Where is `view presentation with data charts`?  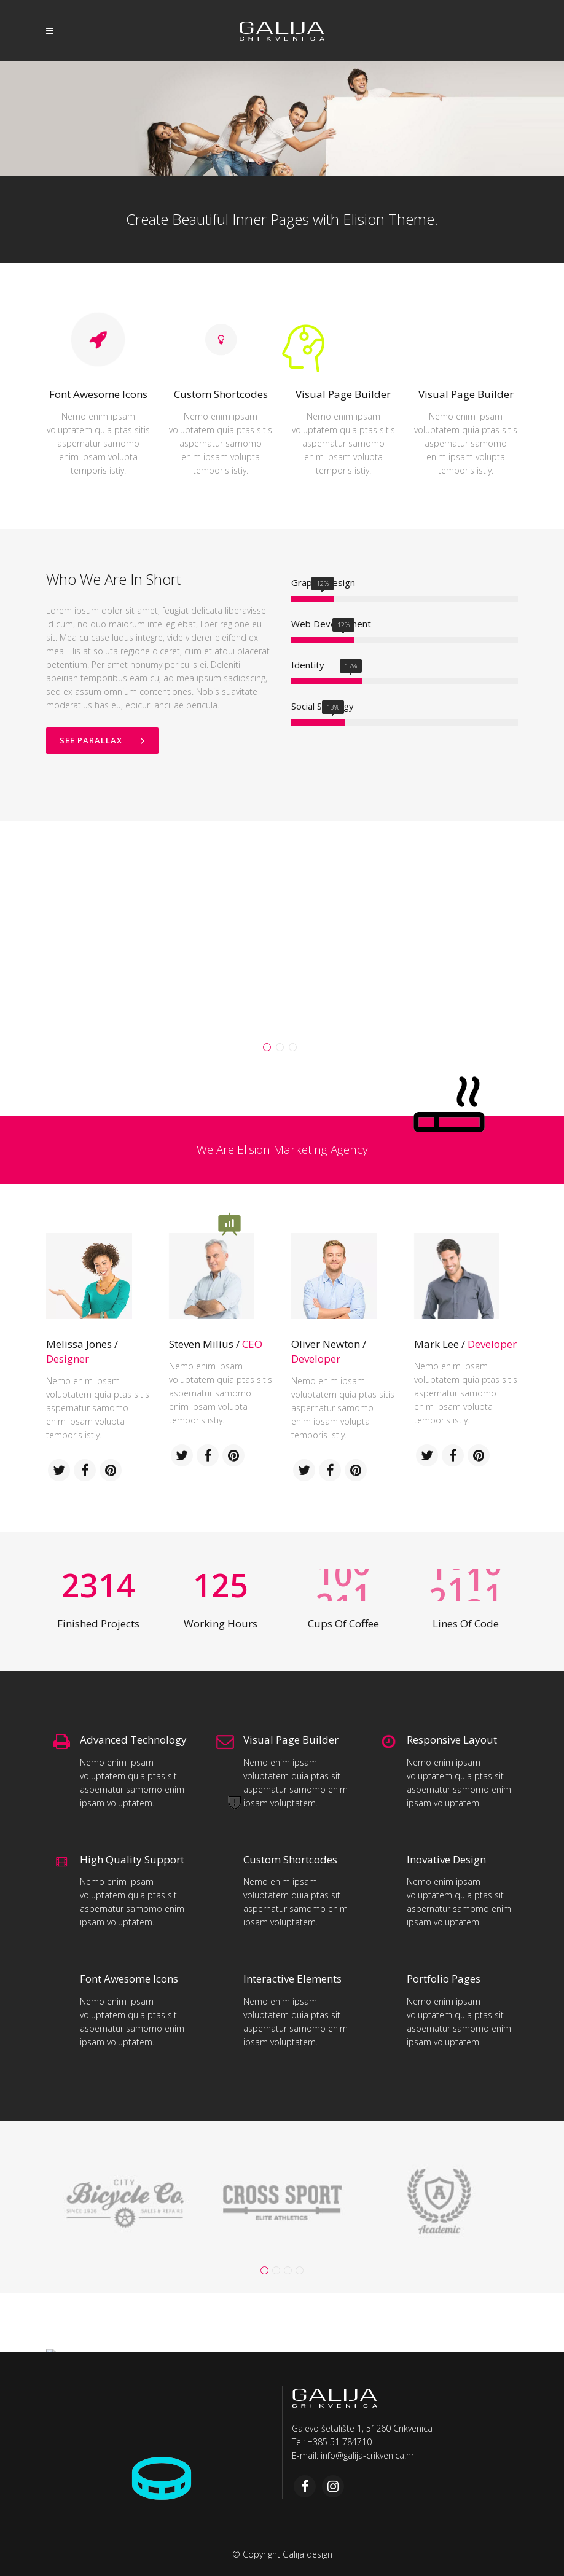 view presentation with data charts is located at coordinates (229, 1224).